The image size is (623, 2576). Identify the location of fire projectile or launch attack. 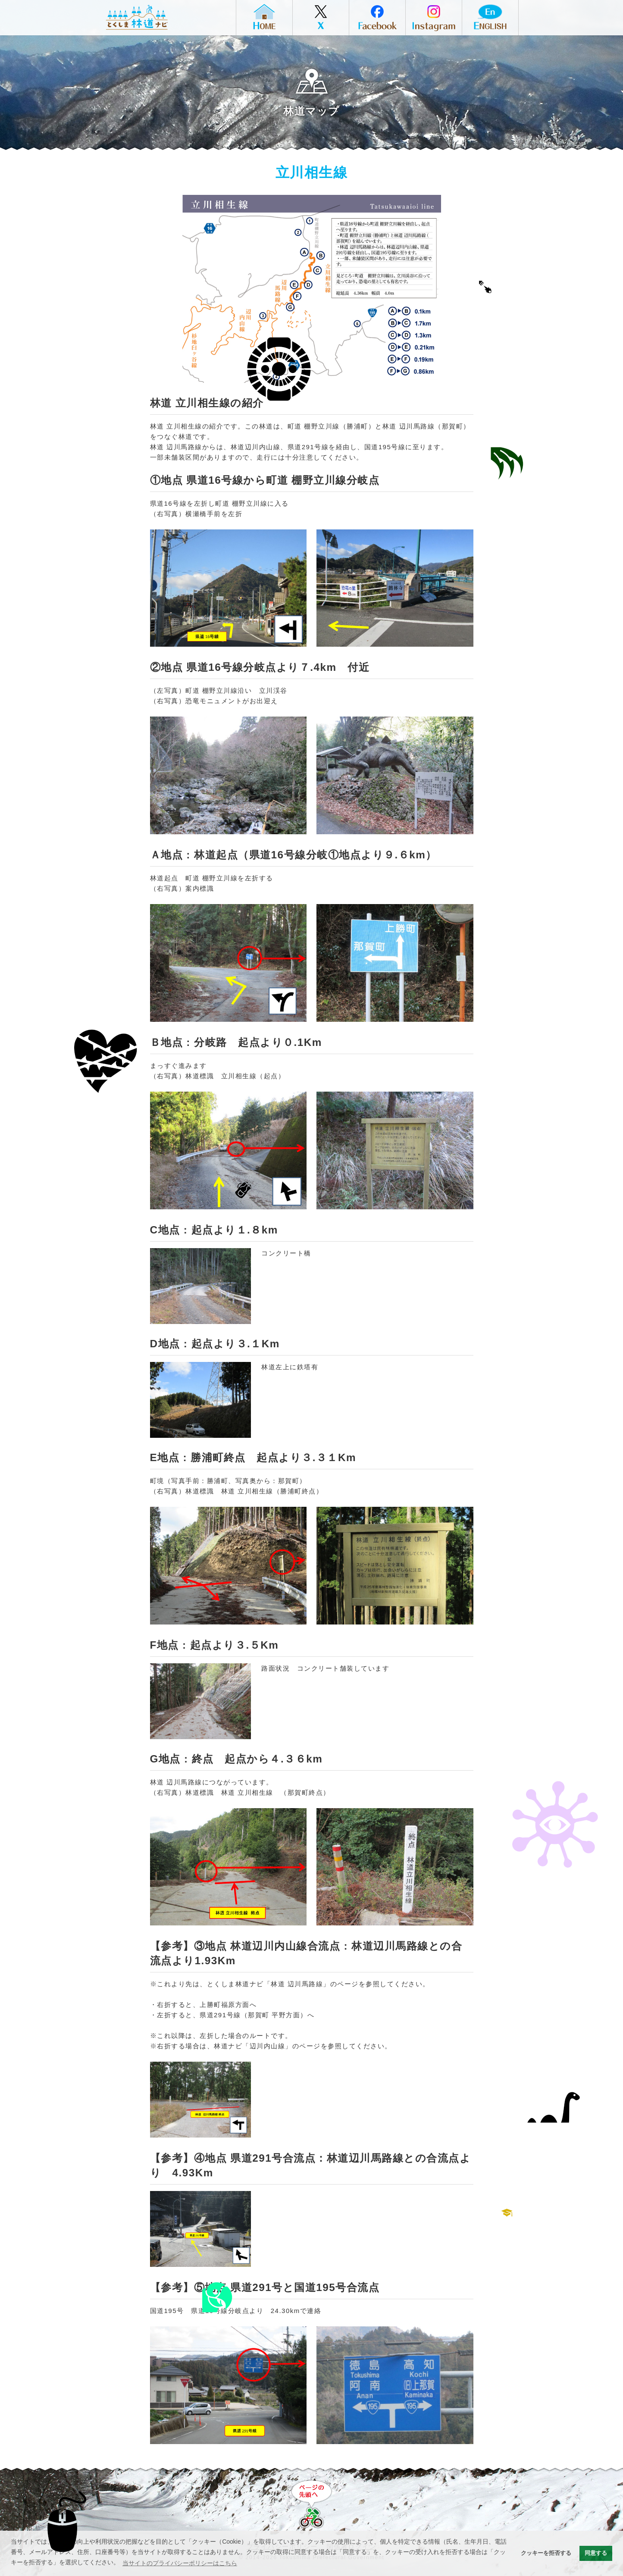
(485, 287).